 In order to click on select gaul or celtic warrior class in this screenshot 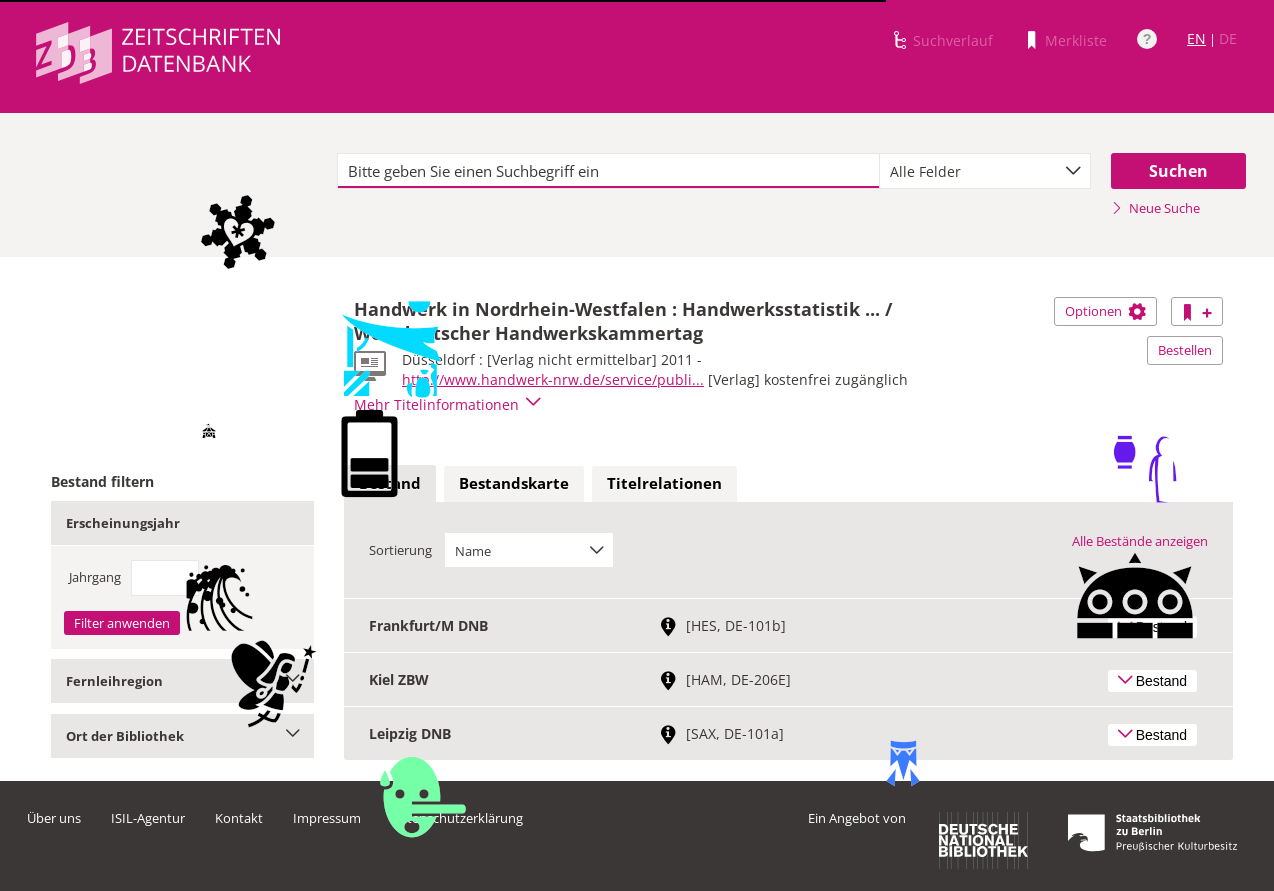, I will do `click(1135, 601)`.